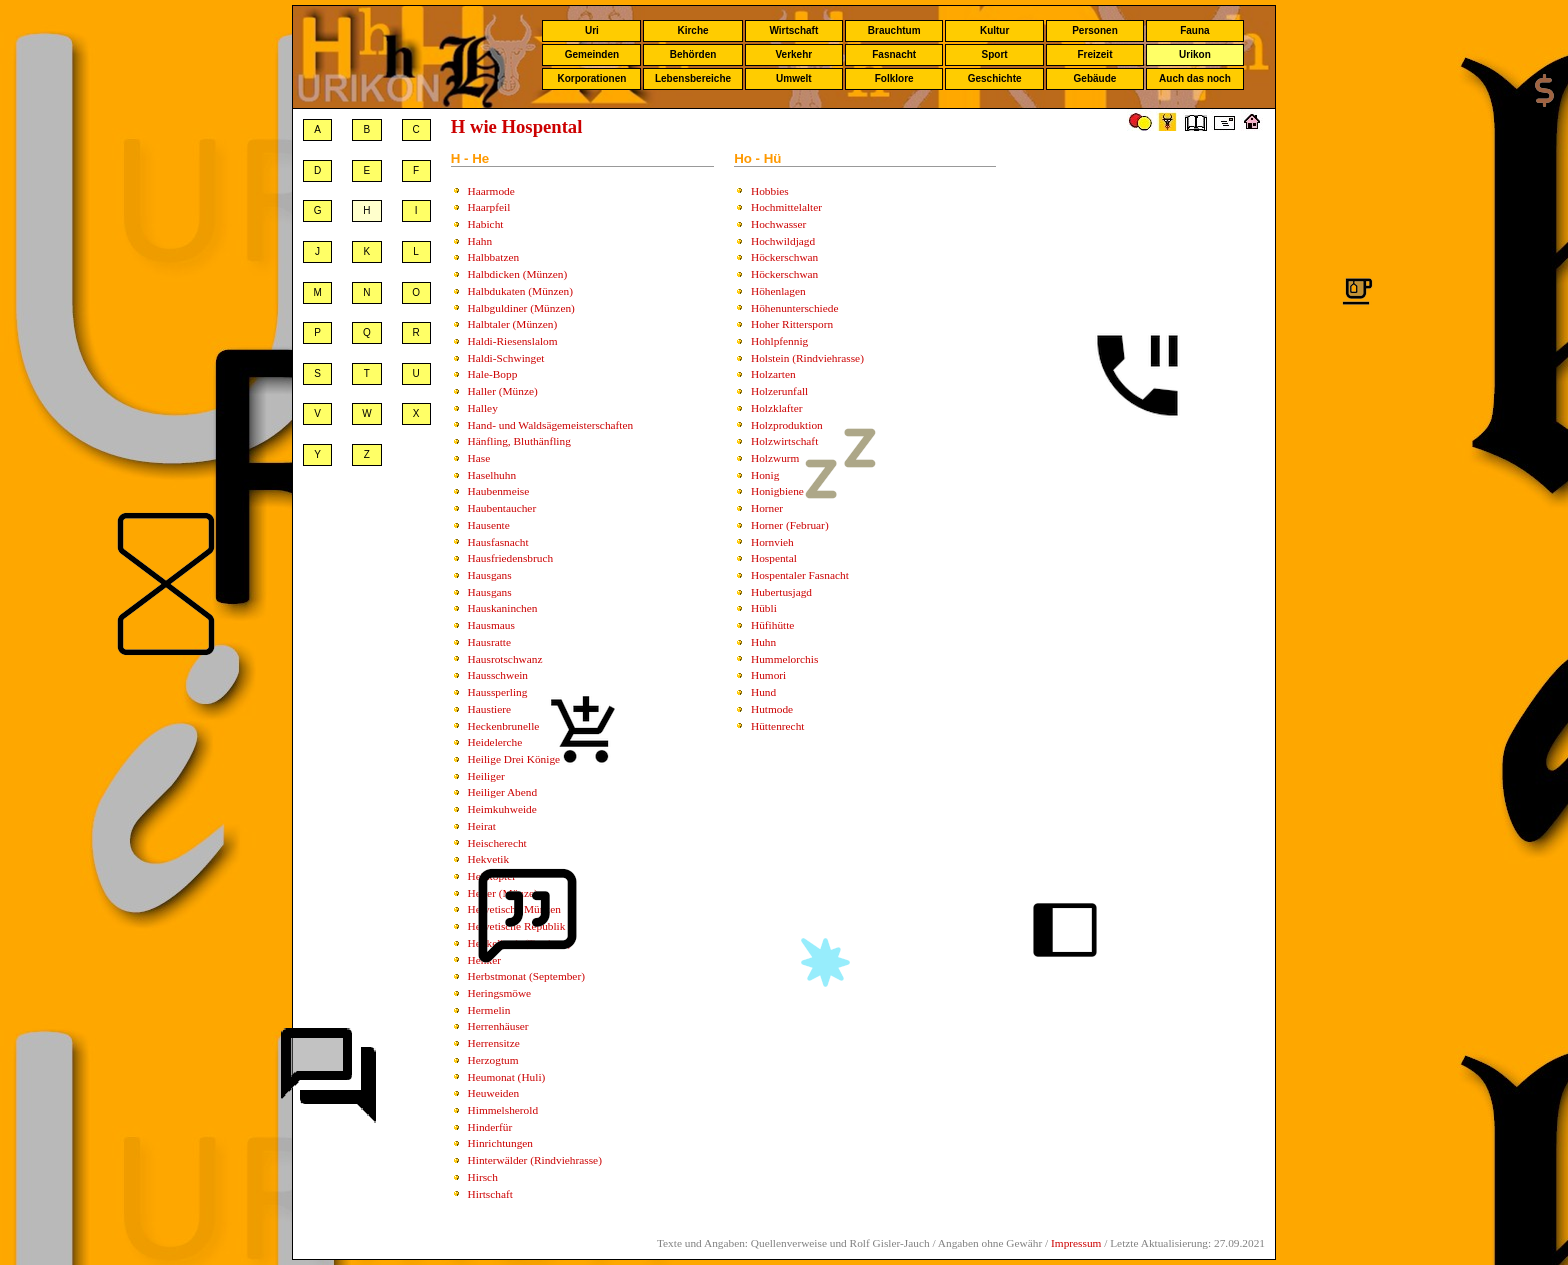 The image size is (1568, 1265). I want to click on indicates loading or processing in progress, so click(166, 584).